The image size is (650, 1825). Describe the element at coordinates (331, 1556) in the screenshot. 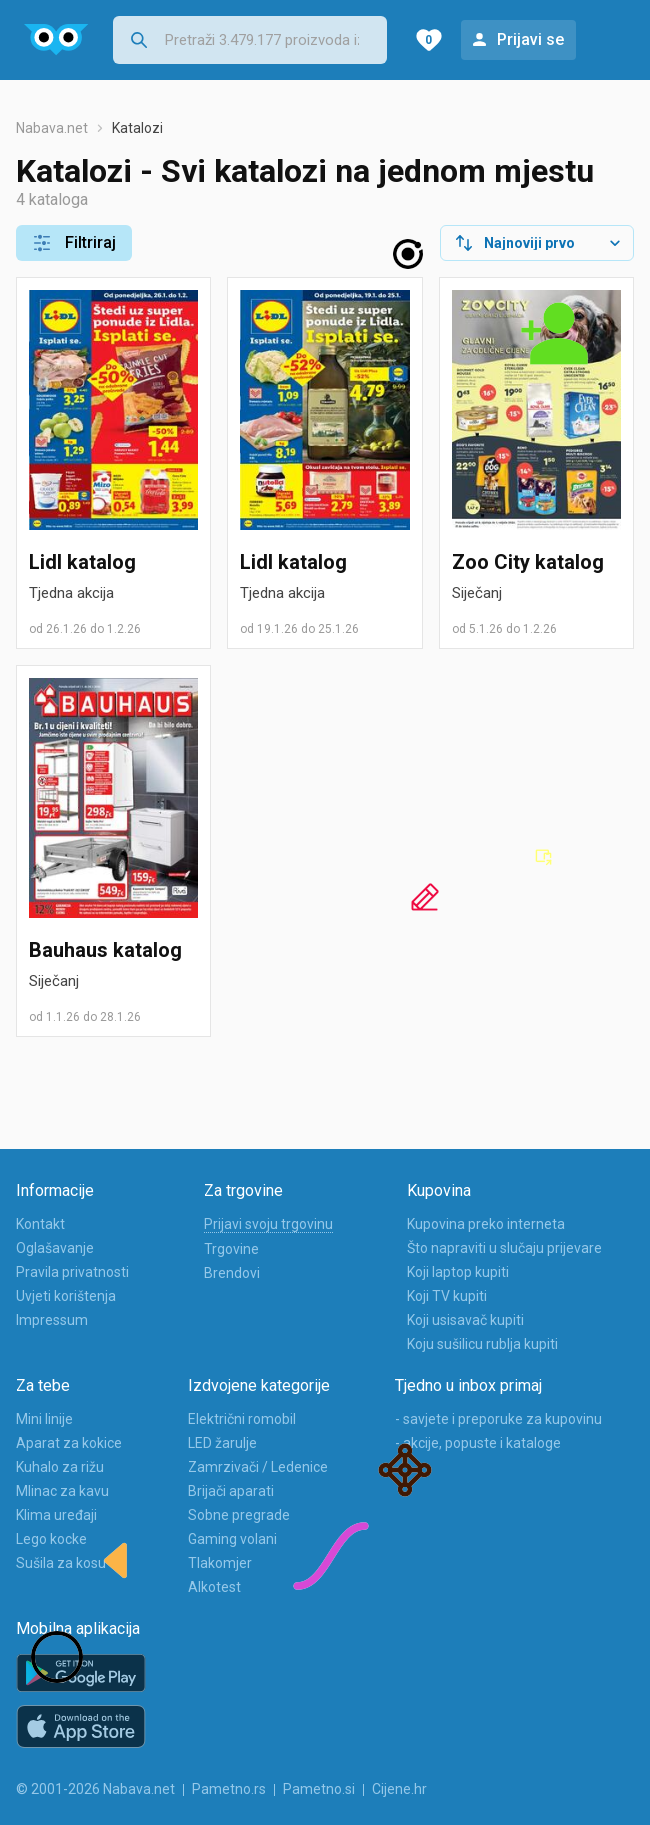

I see `apply ease-in-out animation timing` at that location.